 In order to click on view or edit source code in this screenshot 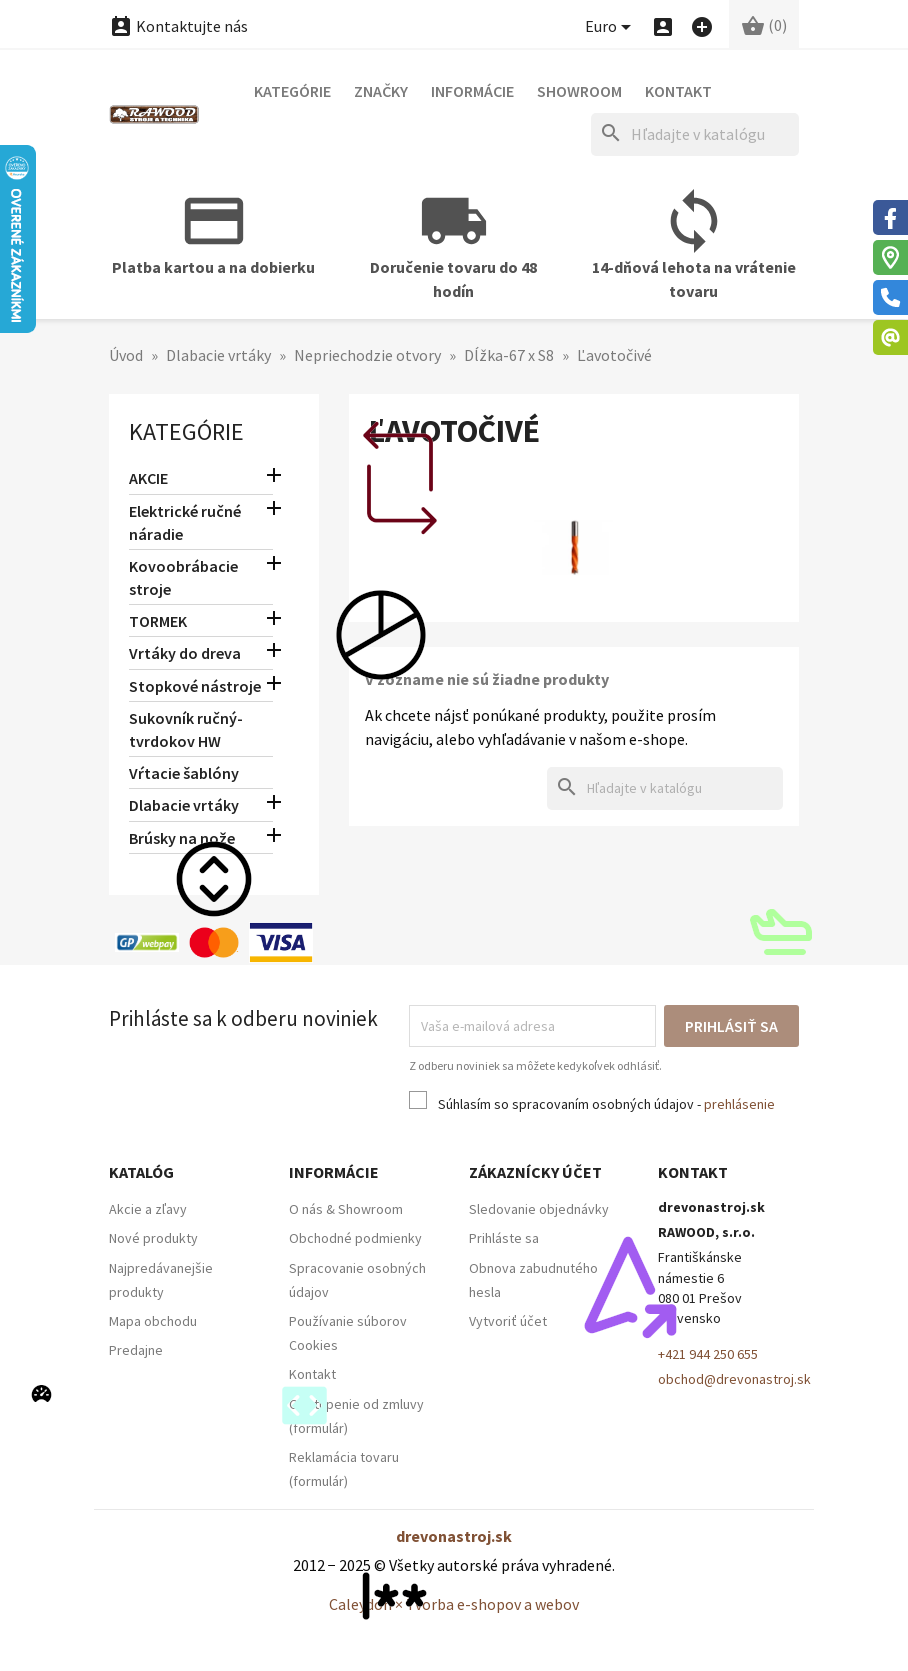, I will do `click(304, 1405)`.